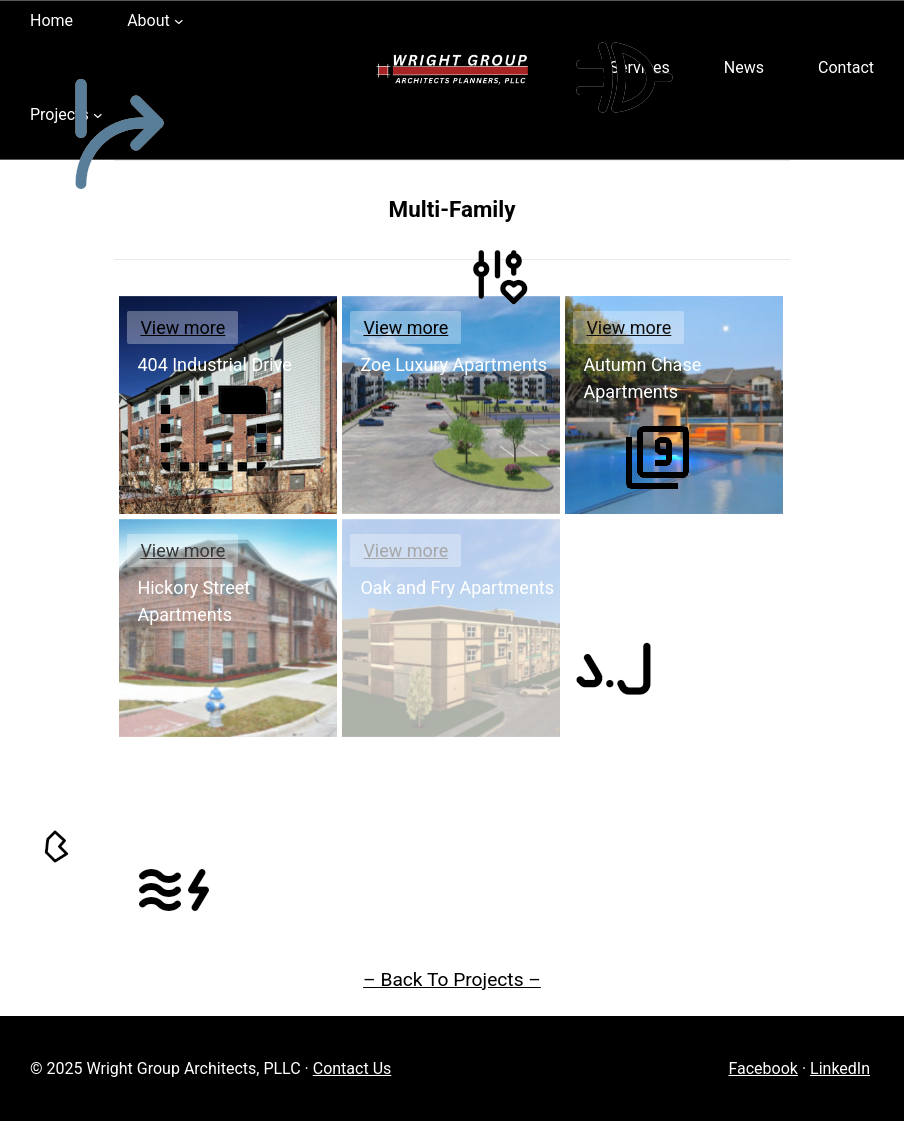 The height and width of the screenshot is (1121, 904). I want to click on hydroelectric power generation, so click(174, 890).